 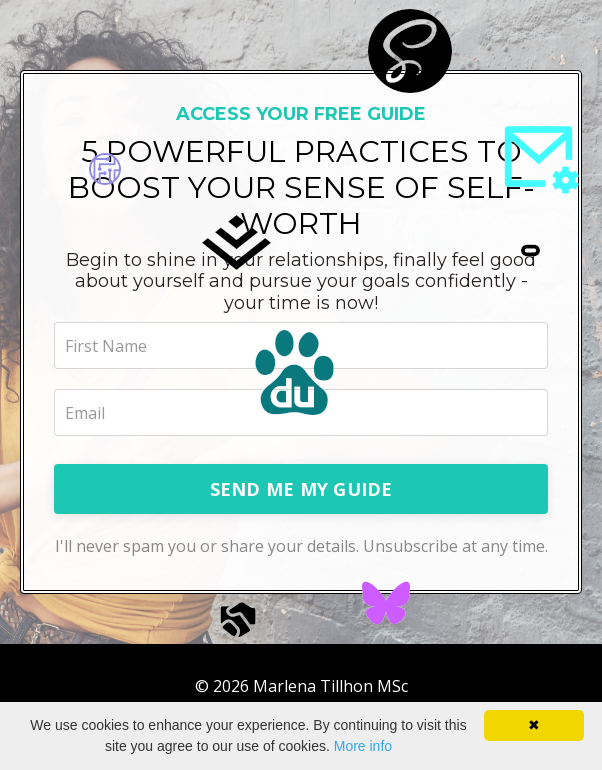 I want to click on open the Bluesky app, so click(x=386, y=603).